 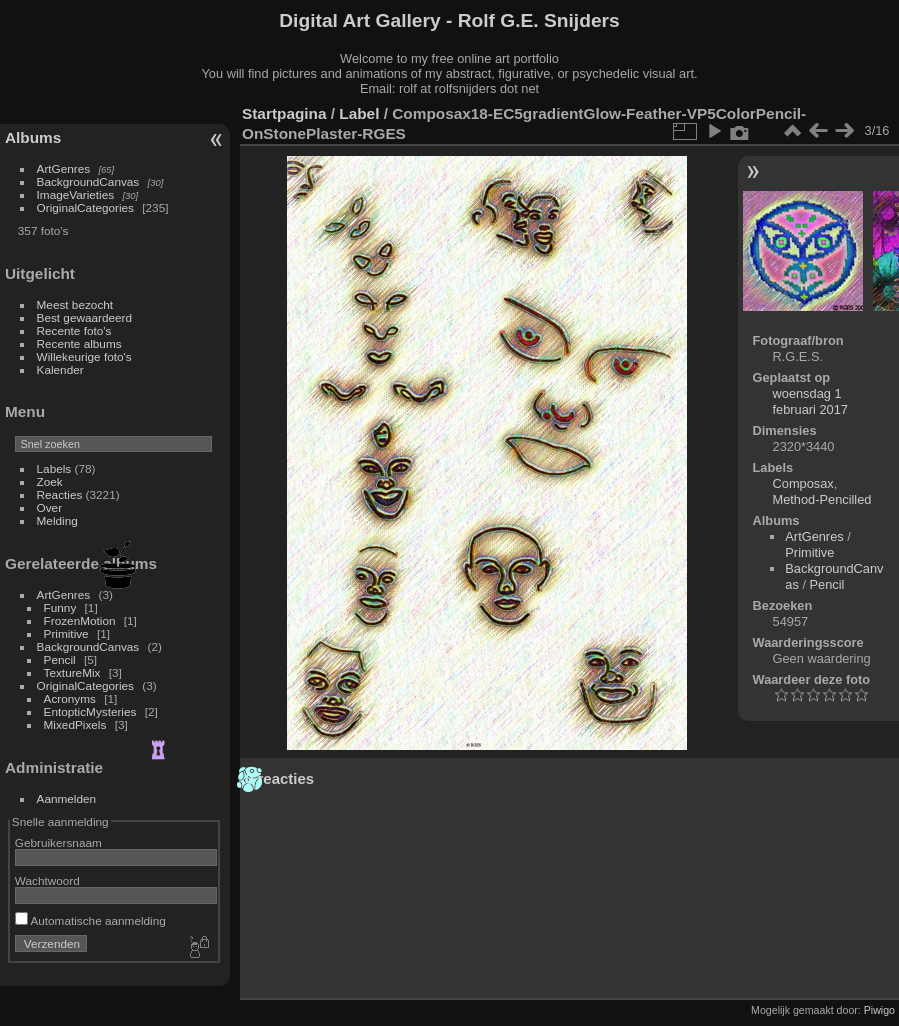 I want to click on access a locked or secured game level, so click(x=158, y=750).